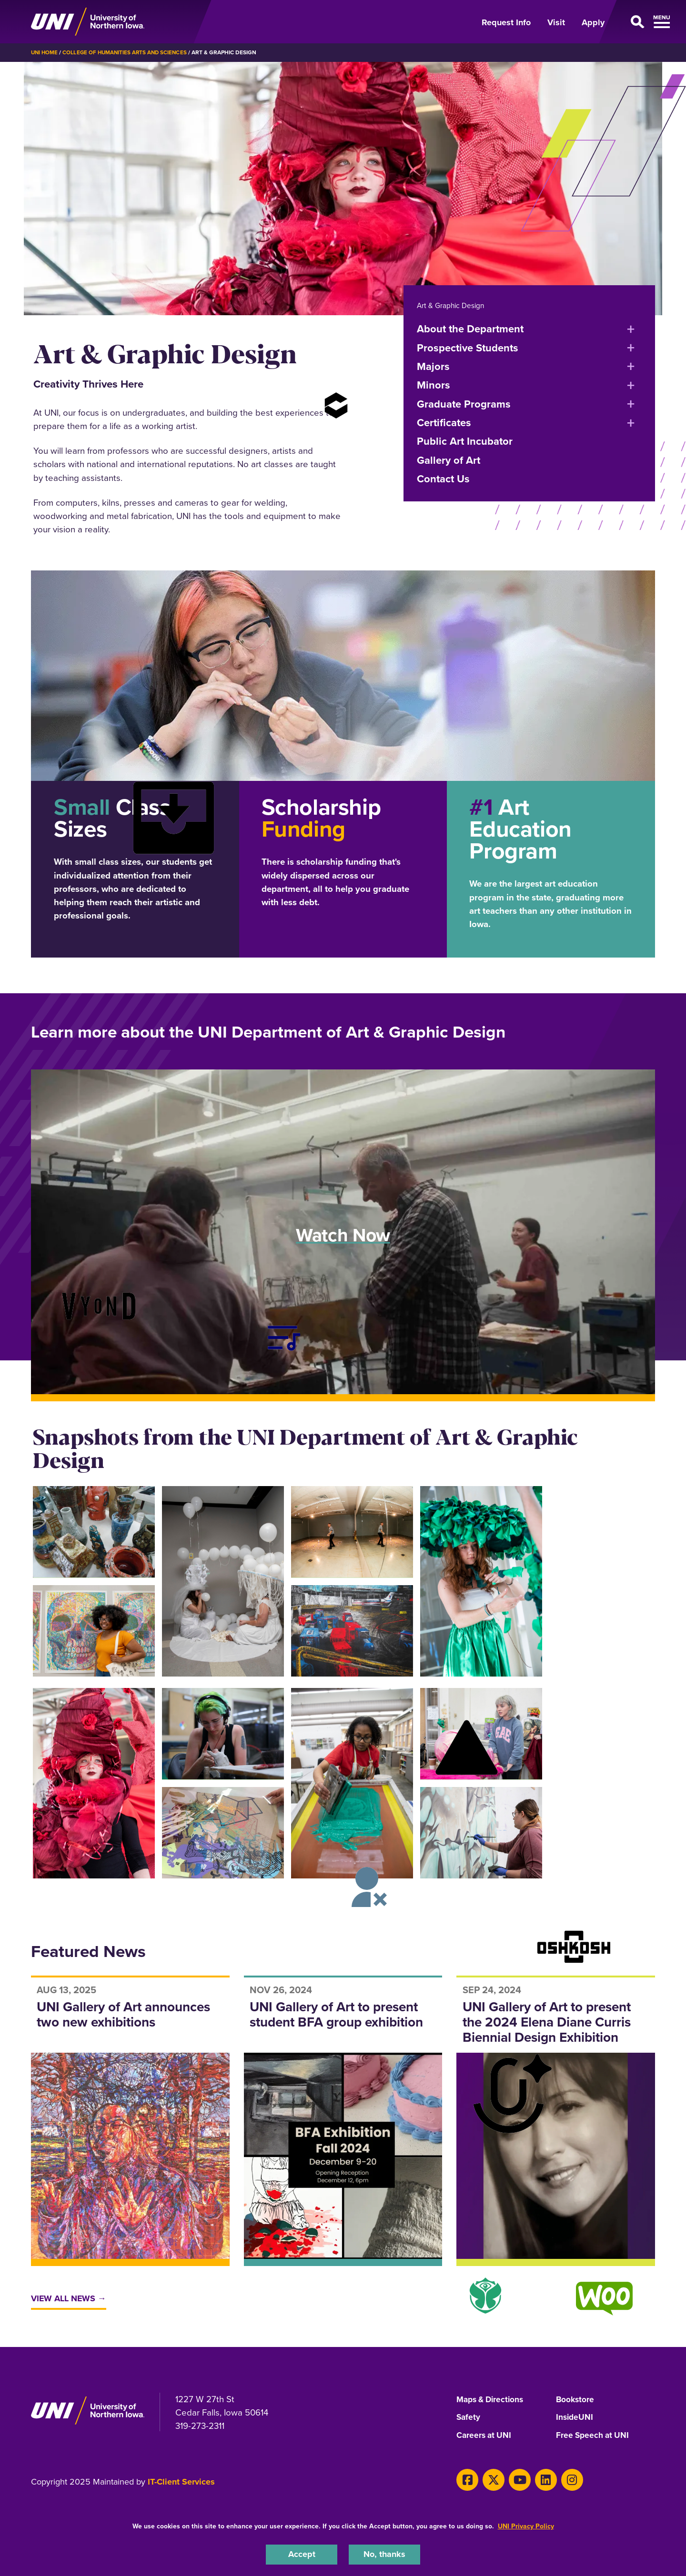 This screenshot has height=2576, width=686. What do you see at coordinates (604, 2298) in the screenshot?
I see `WooCommerce logo - access your online store dashboard` at bounding box center [604, 2298].